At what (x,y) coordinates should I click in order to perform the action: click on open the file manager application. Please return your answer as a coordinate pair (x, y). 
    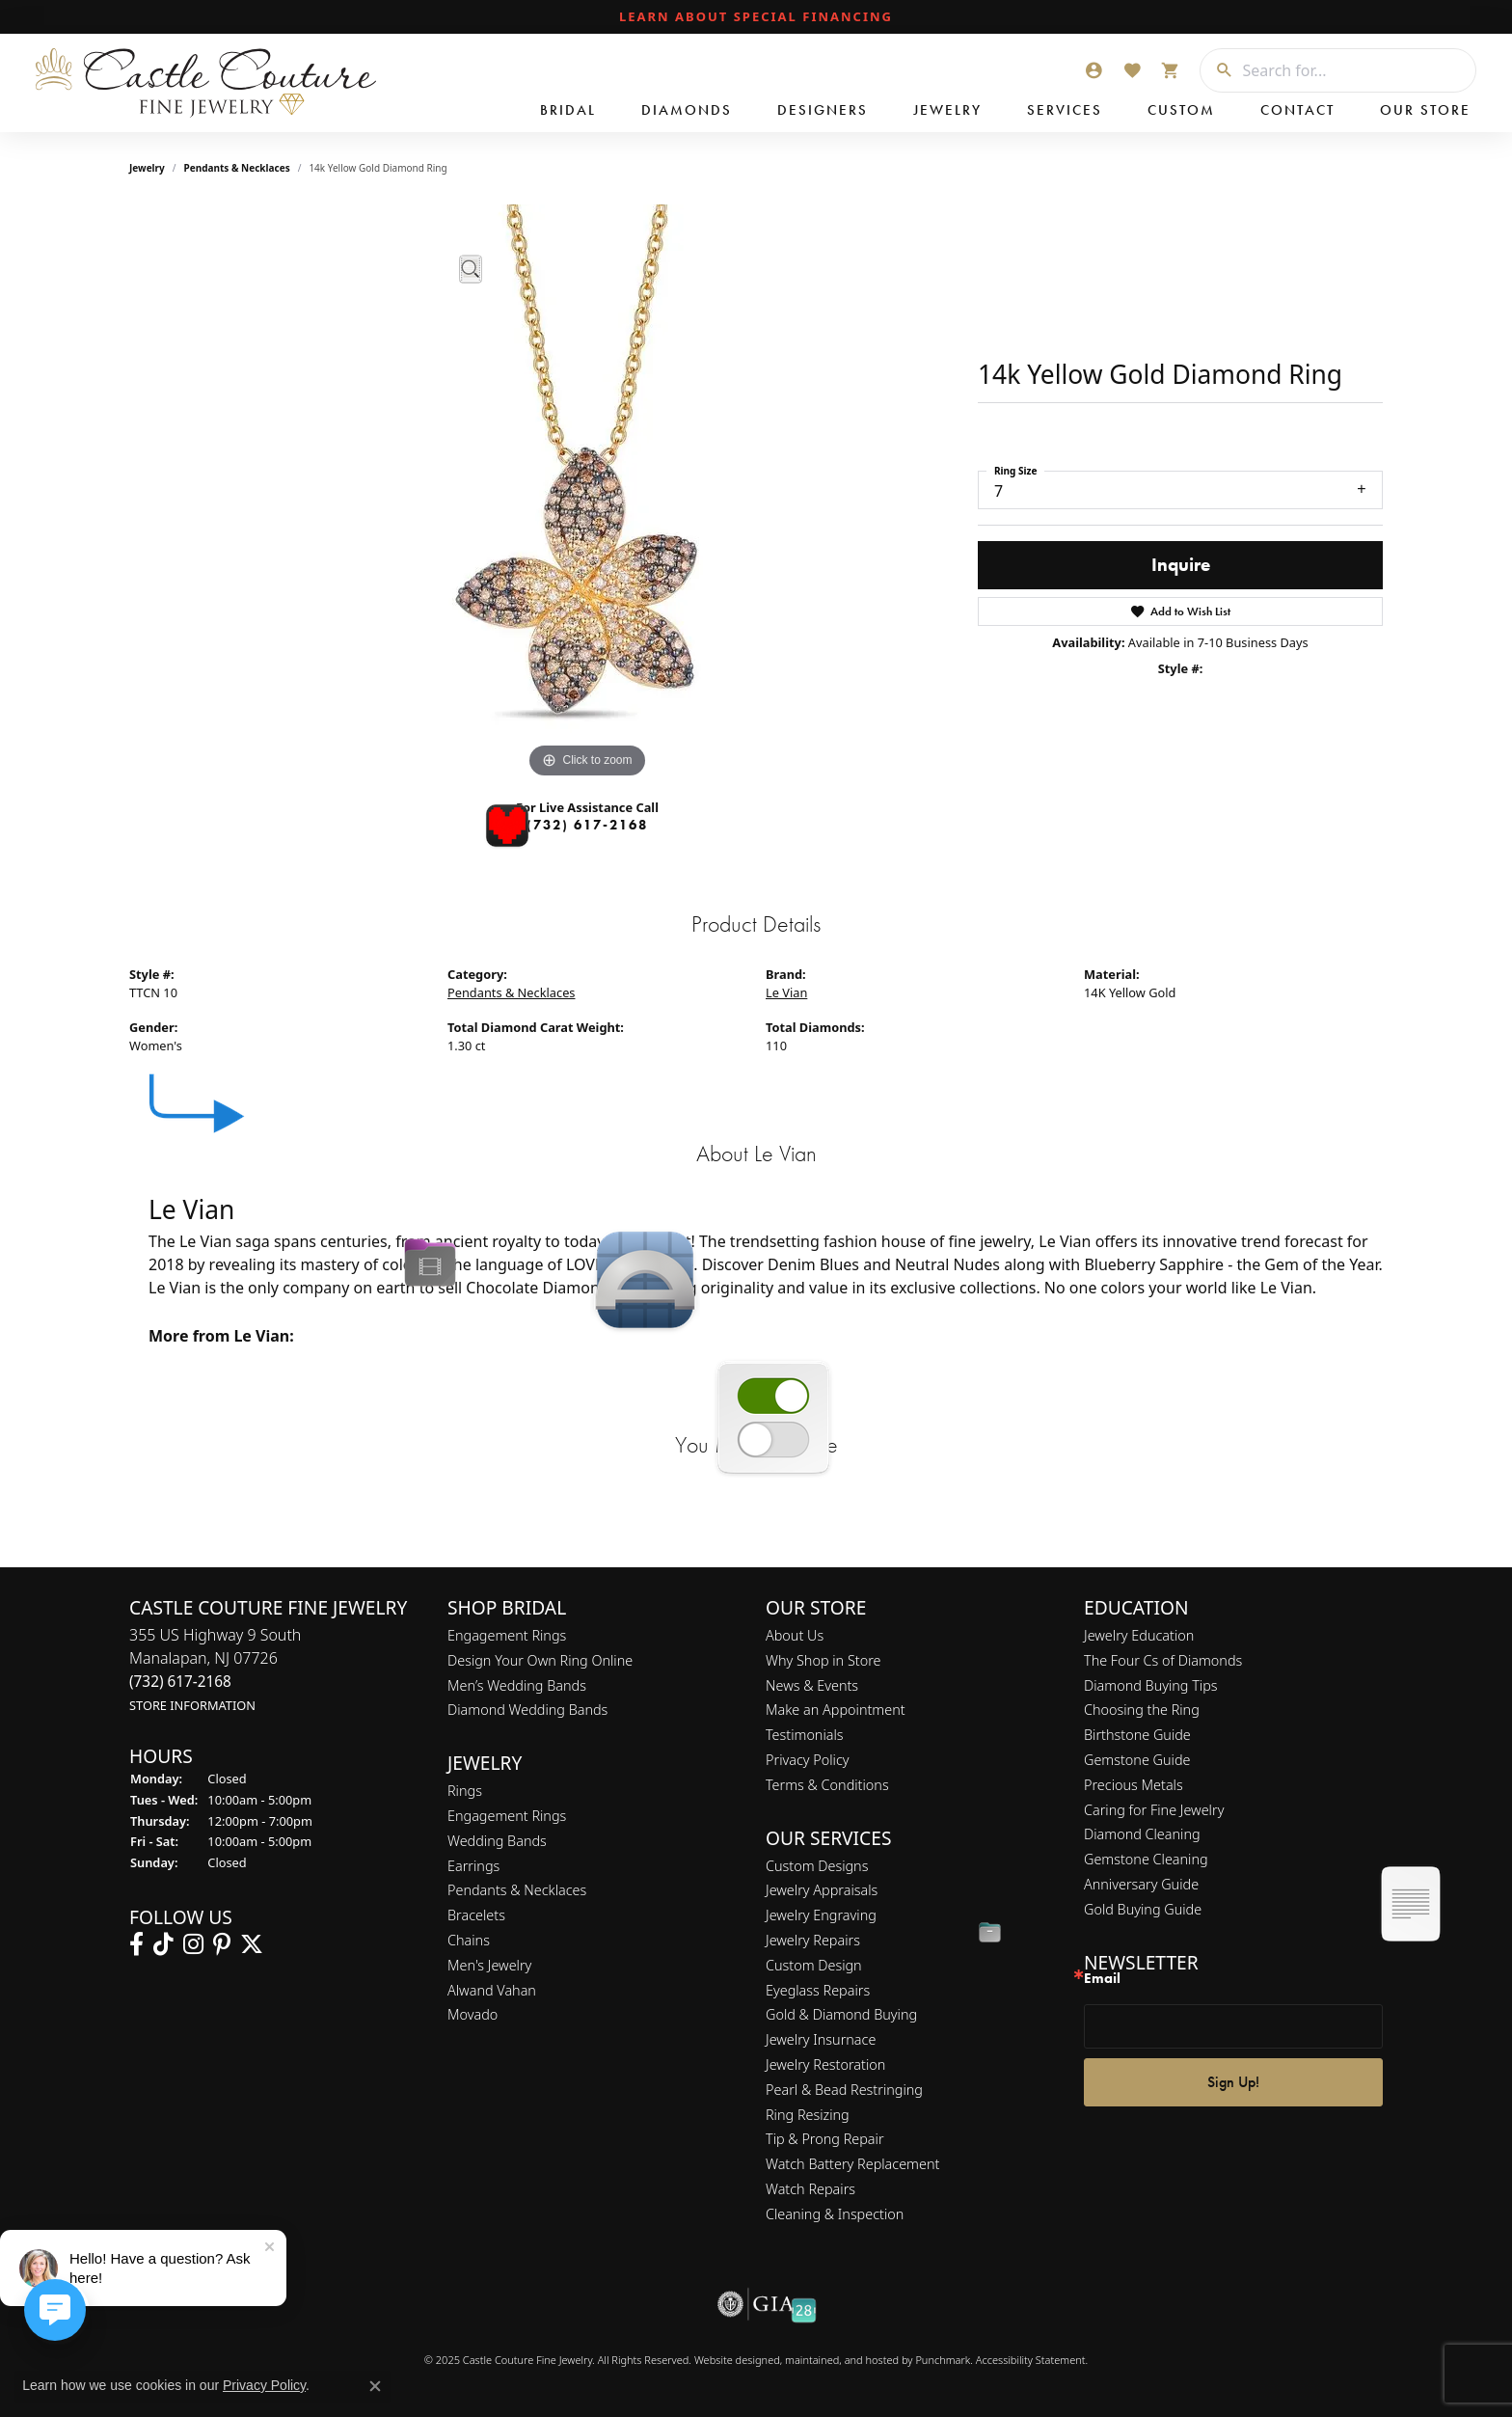
    Looking at the image, I should click on (989, 1932).